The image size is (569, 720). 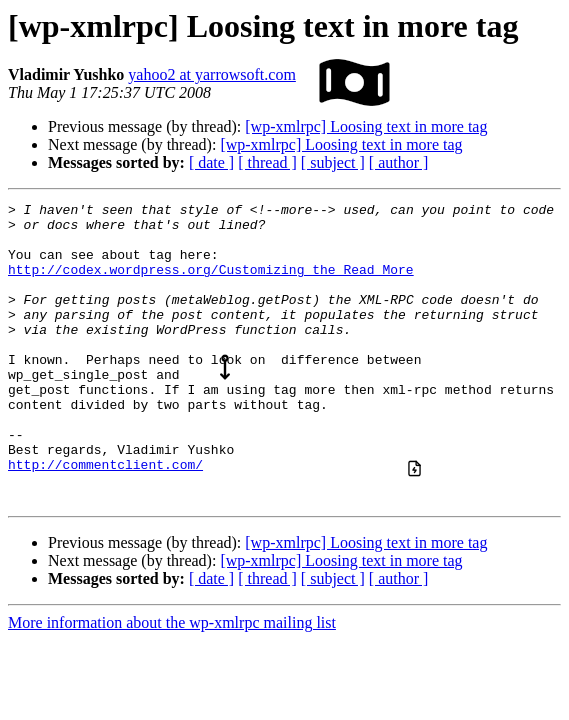 I want to click on scroll down or view more content, so click(x=225, y=367).